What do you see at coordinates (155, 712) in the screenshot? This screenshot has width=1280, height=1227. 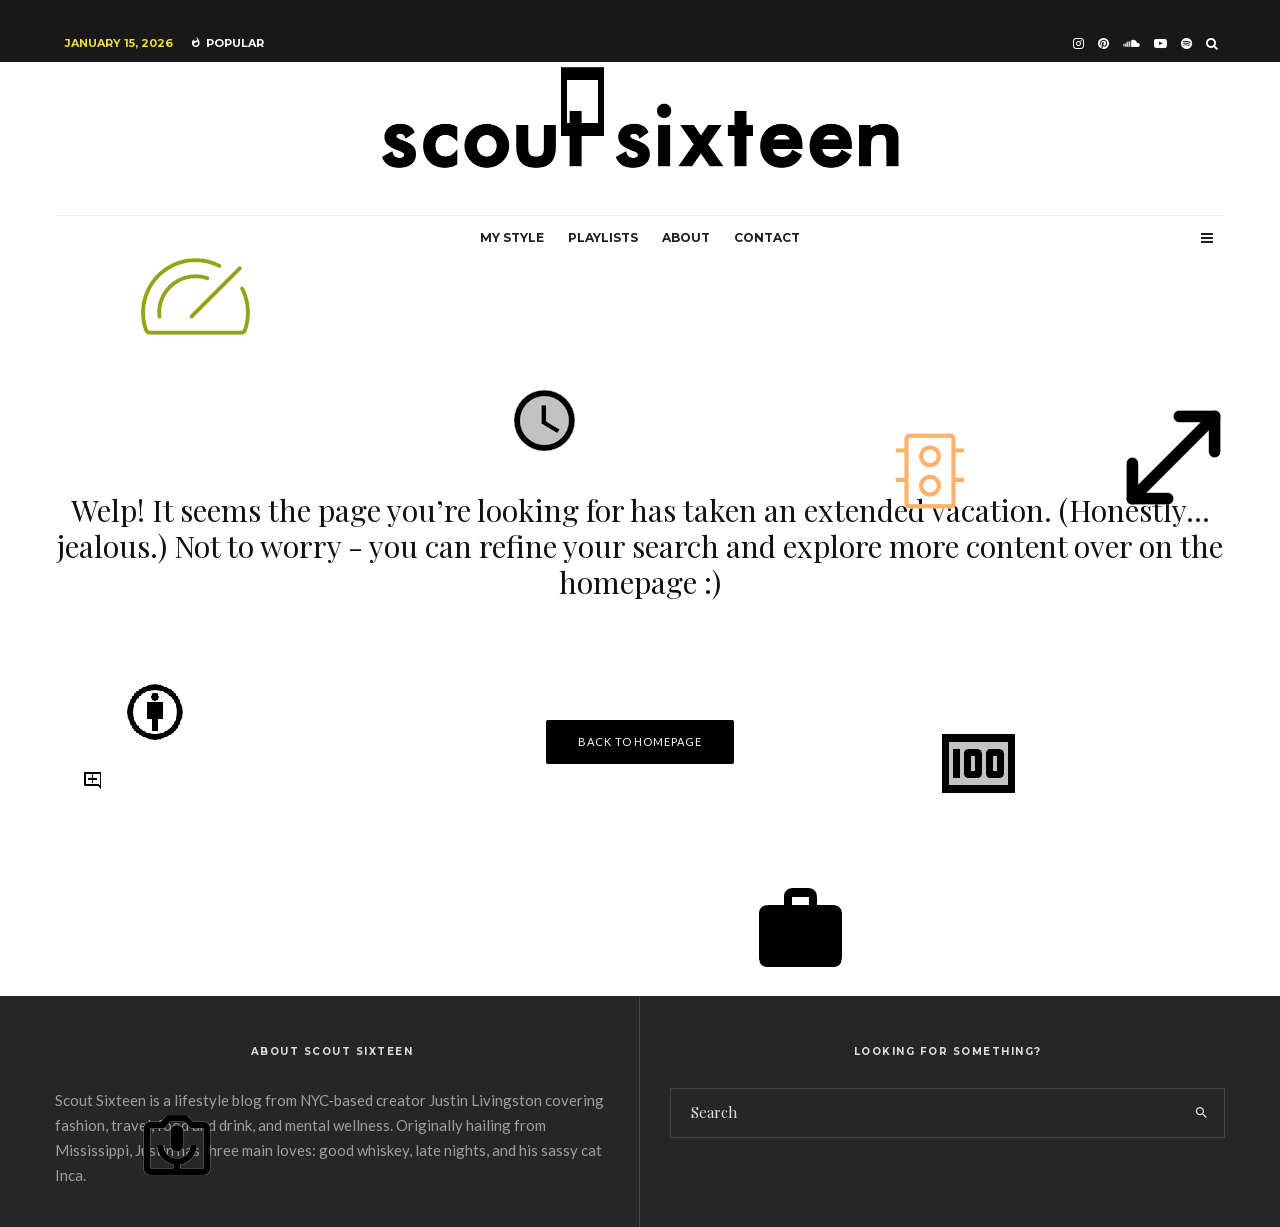 I see `view attribution or credit information` at bounding box center [155, 712].